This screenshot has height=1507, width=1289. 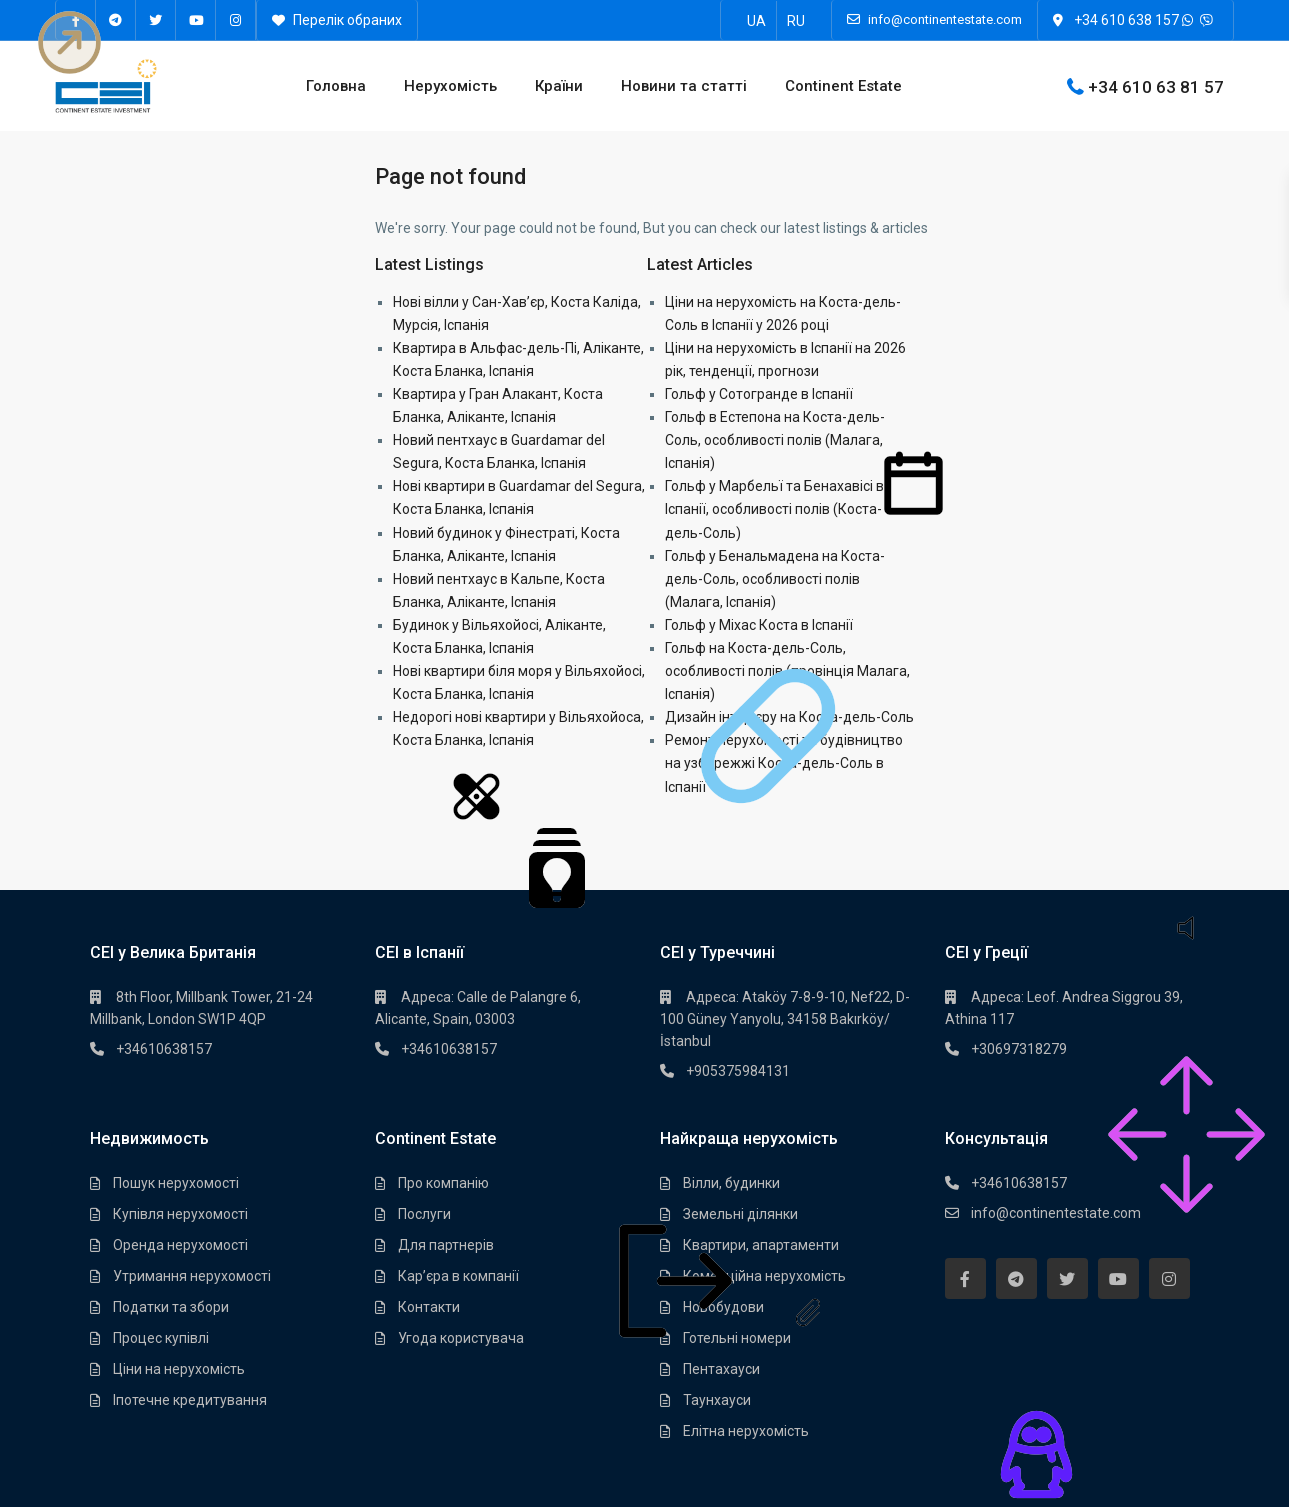 I want to click on attach a file to your message, so click(x=808, y=1312).